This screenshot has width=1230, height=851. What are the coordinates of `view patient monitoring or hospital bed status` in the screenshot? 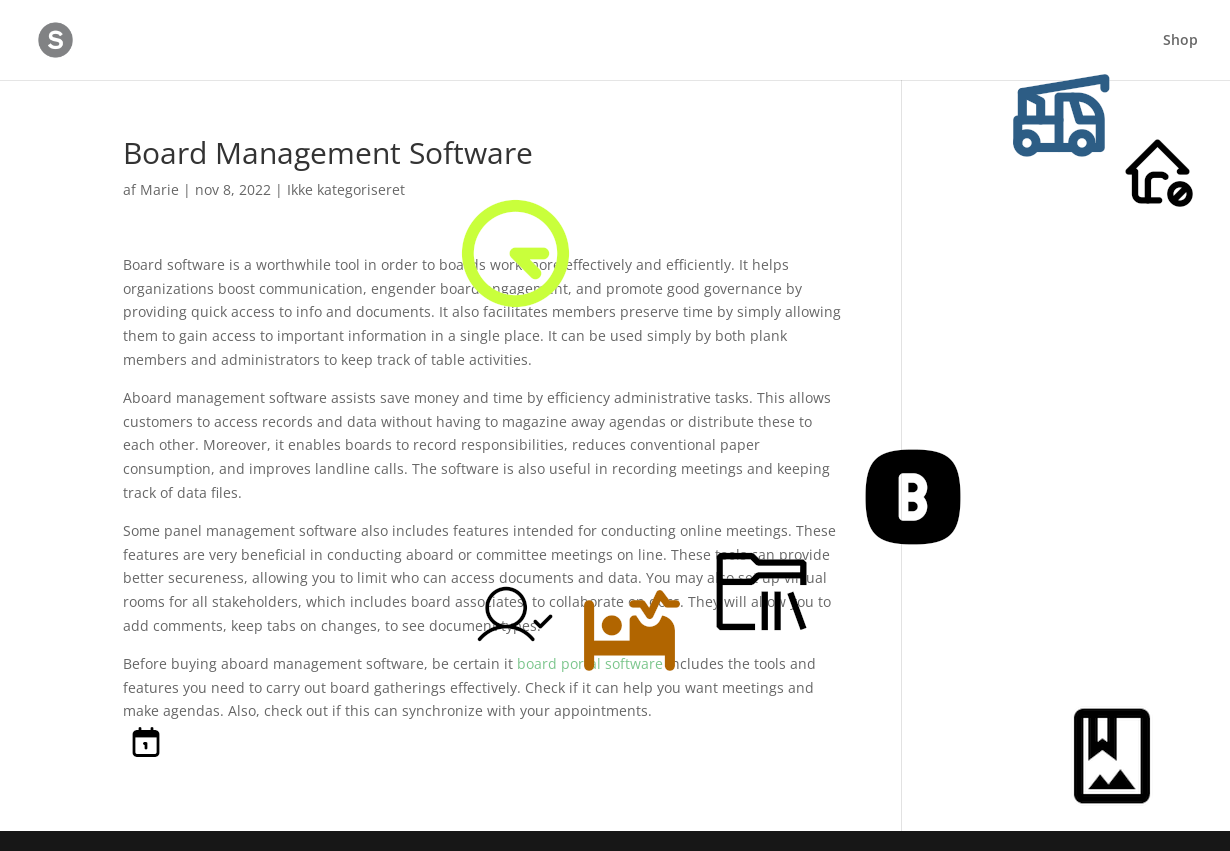 It's located at (629, 635).